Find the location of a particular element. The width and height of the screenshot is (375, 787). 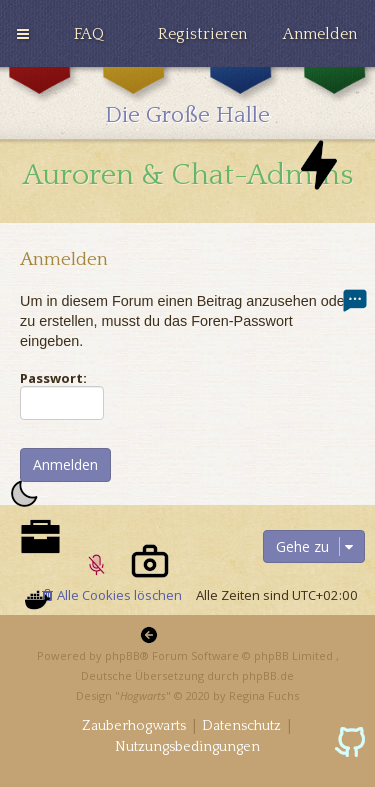

docker container management is located at coordinates (38, 600).